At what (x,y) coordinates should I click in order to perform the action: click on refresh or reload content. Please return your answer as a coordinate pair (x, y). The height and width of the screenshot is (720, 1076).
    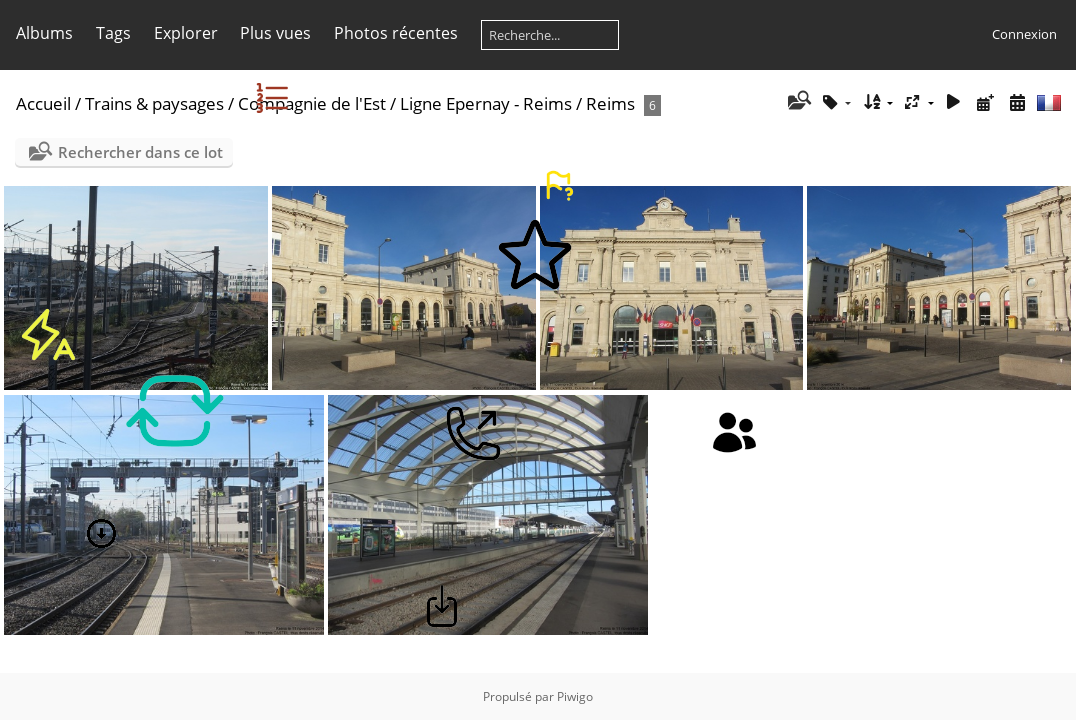
    Looking at the image, I should click on (175, 411).